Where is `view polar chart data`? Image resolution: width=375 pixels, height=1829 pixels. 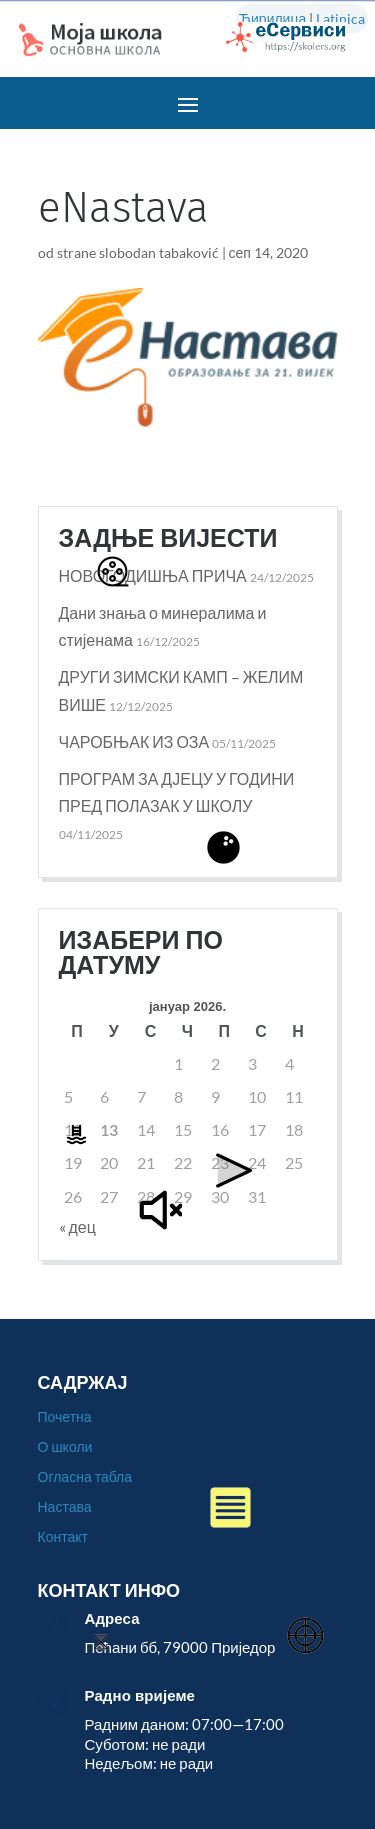
view polar chart data is located at coordinates (305, 1635).